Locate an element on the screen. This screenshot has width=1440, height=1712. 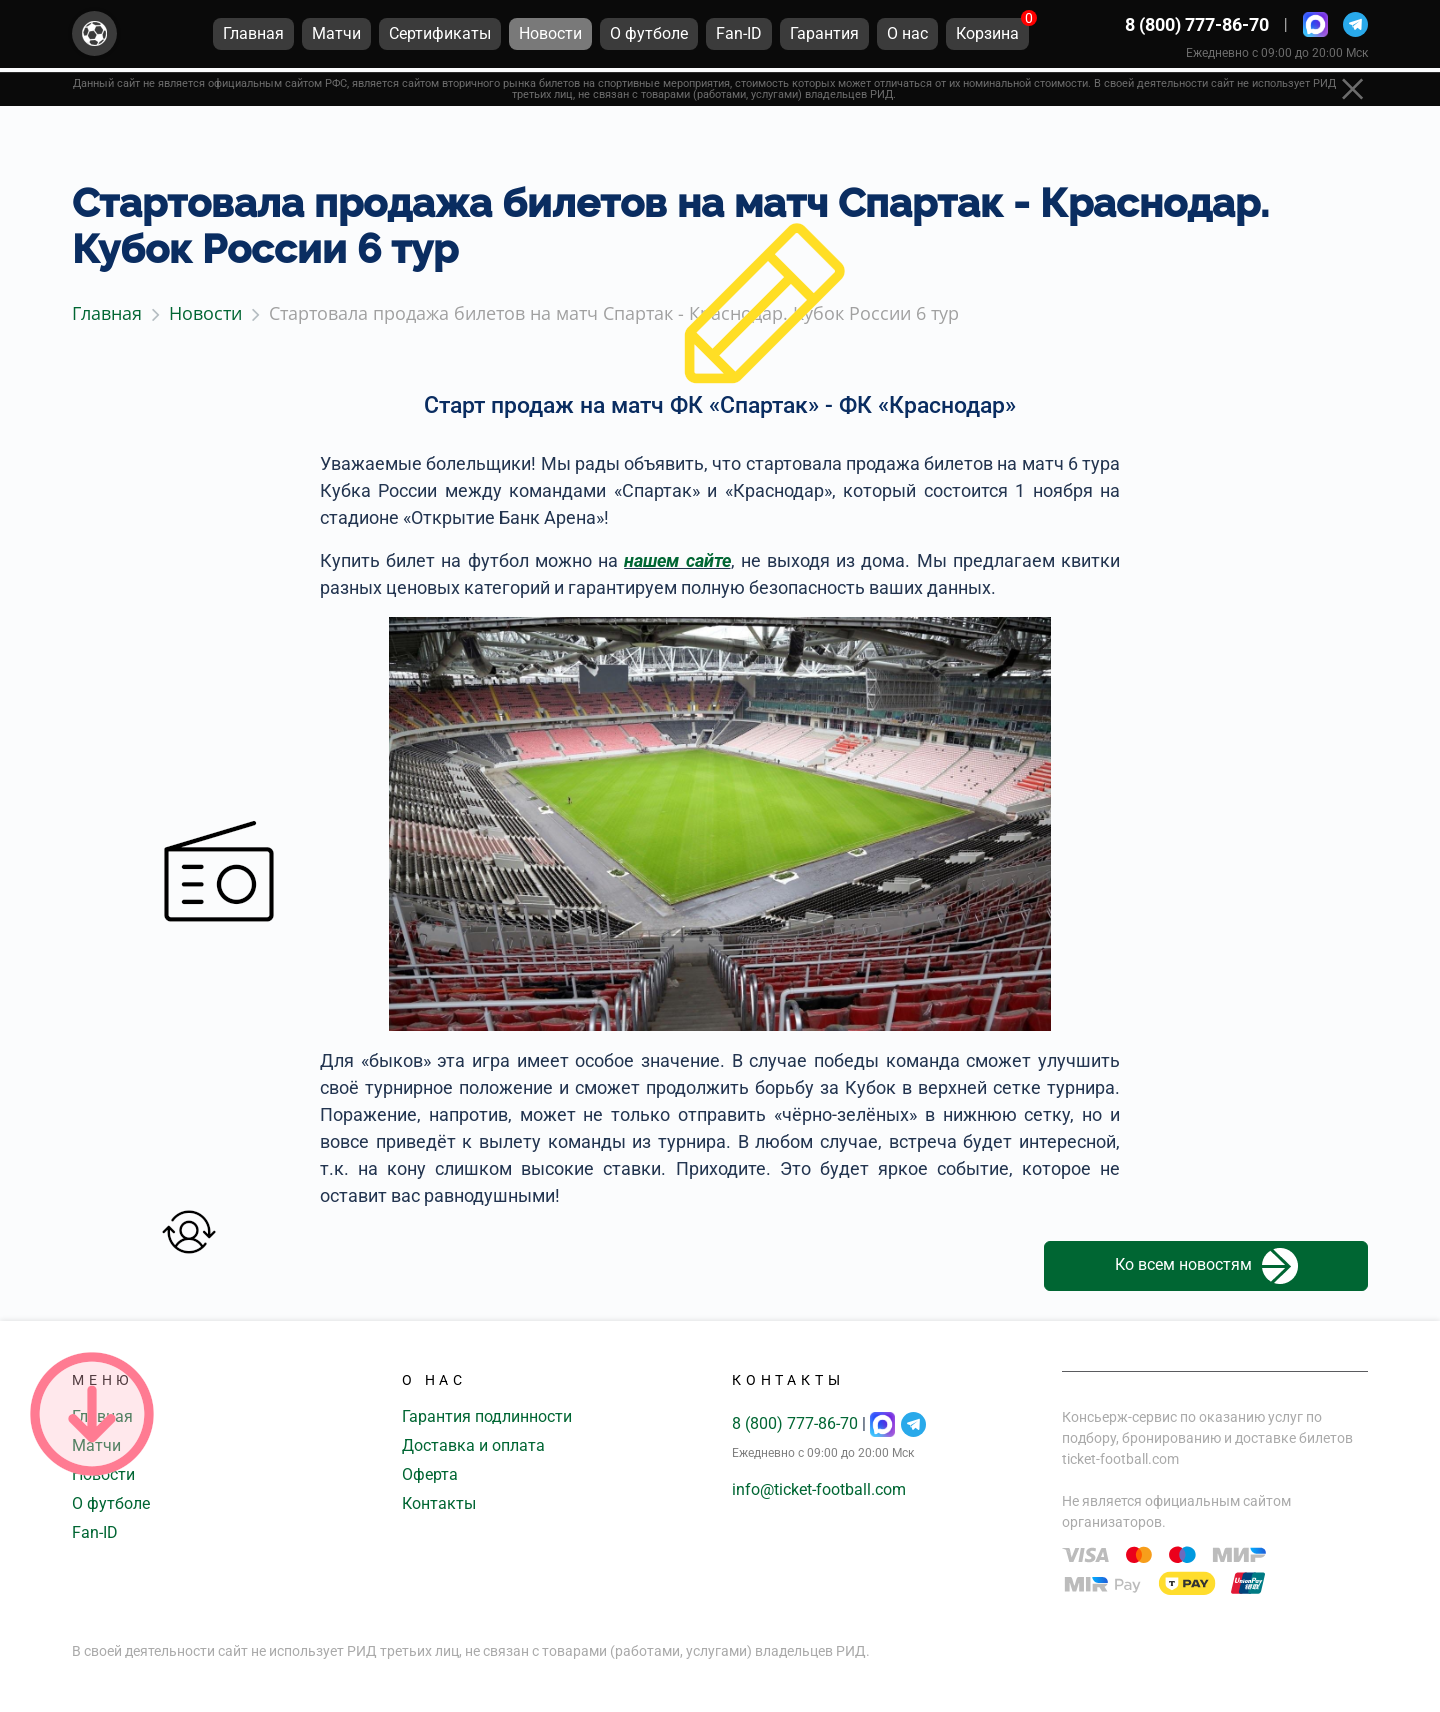
download file or content is located at coordinates (92, 1414).